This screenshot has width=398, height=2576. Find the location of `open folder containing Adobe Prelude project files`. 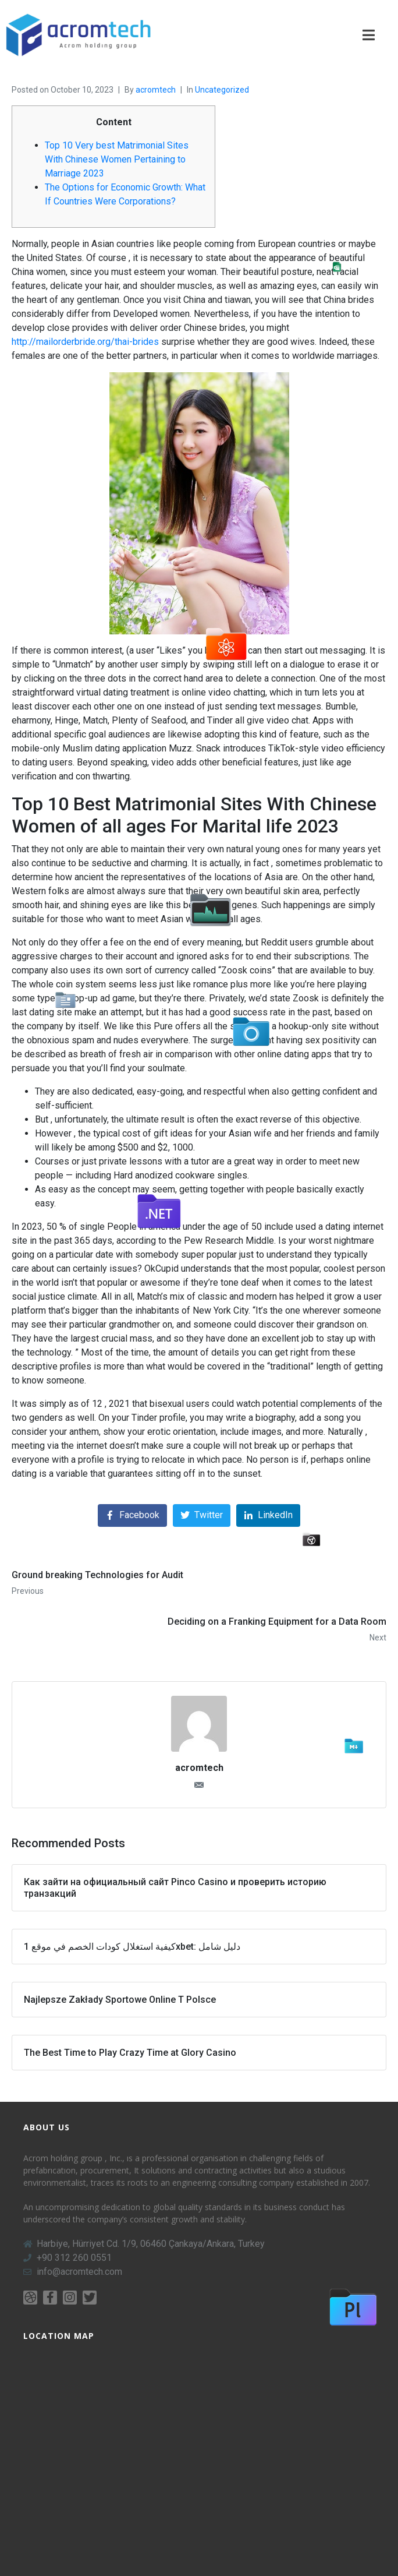

open folder containing Adobe Prelude project files is located at coordinates (353, 2308).